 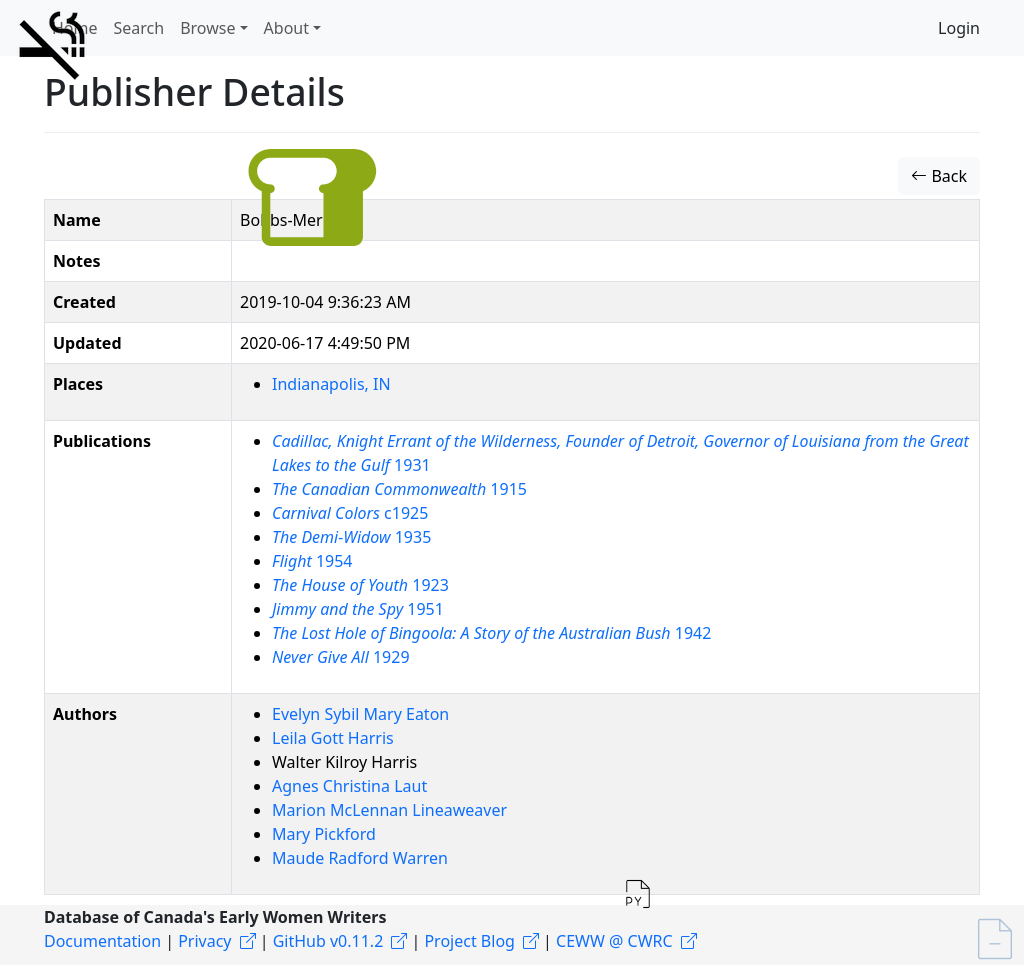 What do you see at coordinates (995, 939) in the screenshot?
I see `remove a file from the list` at bounding box center [995, 939].